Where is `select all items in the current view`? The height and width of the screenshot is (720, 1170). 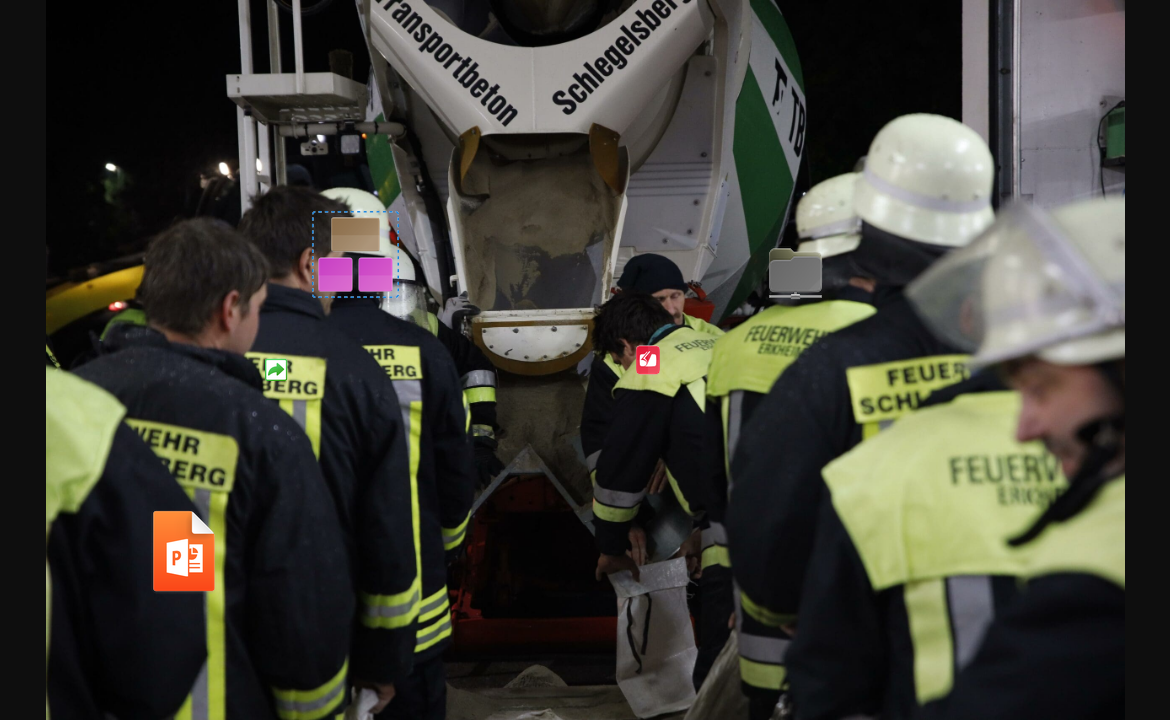
select all items in the current view is located at coordinates (355, 254).